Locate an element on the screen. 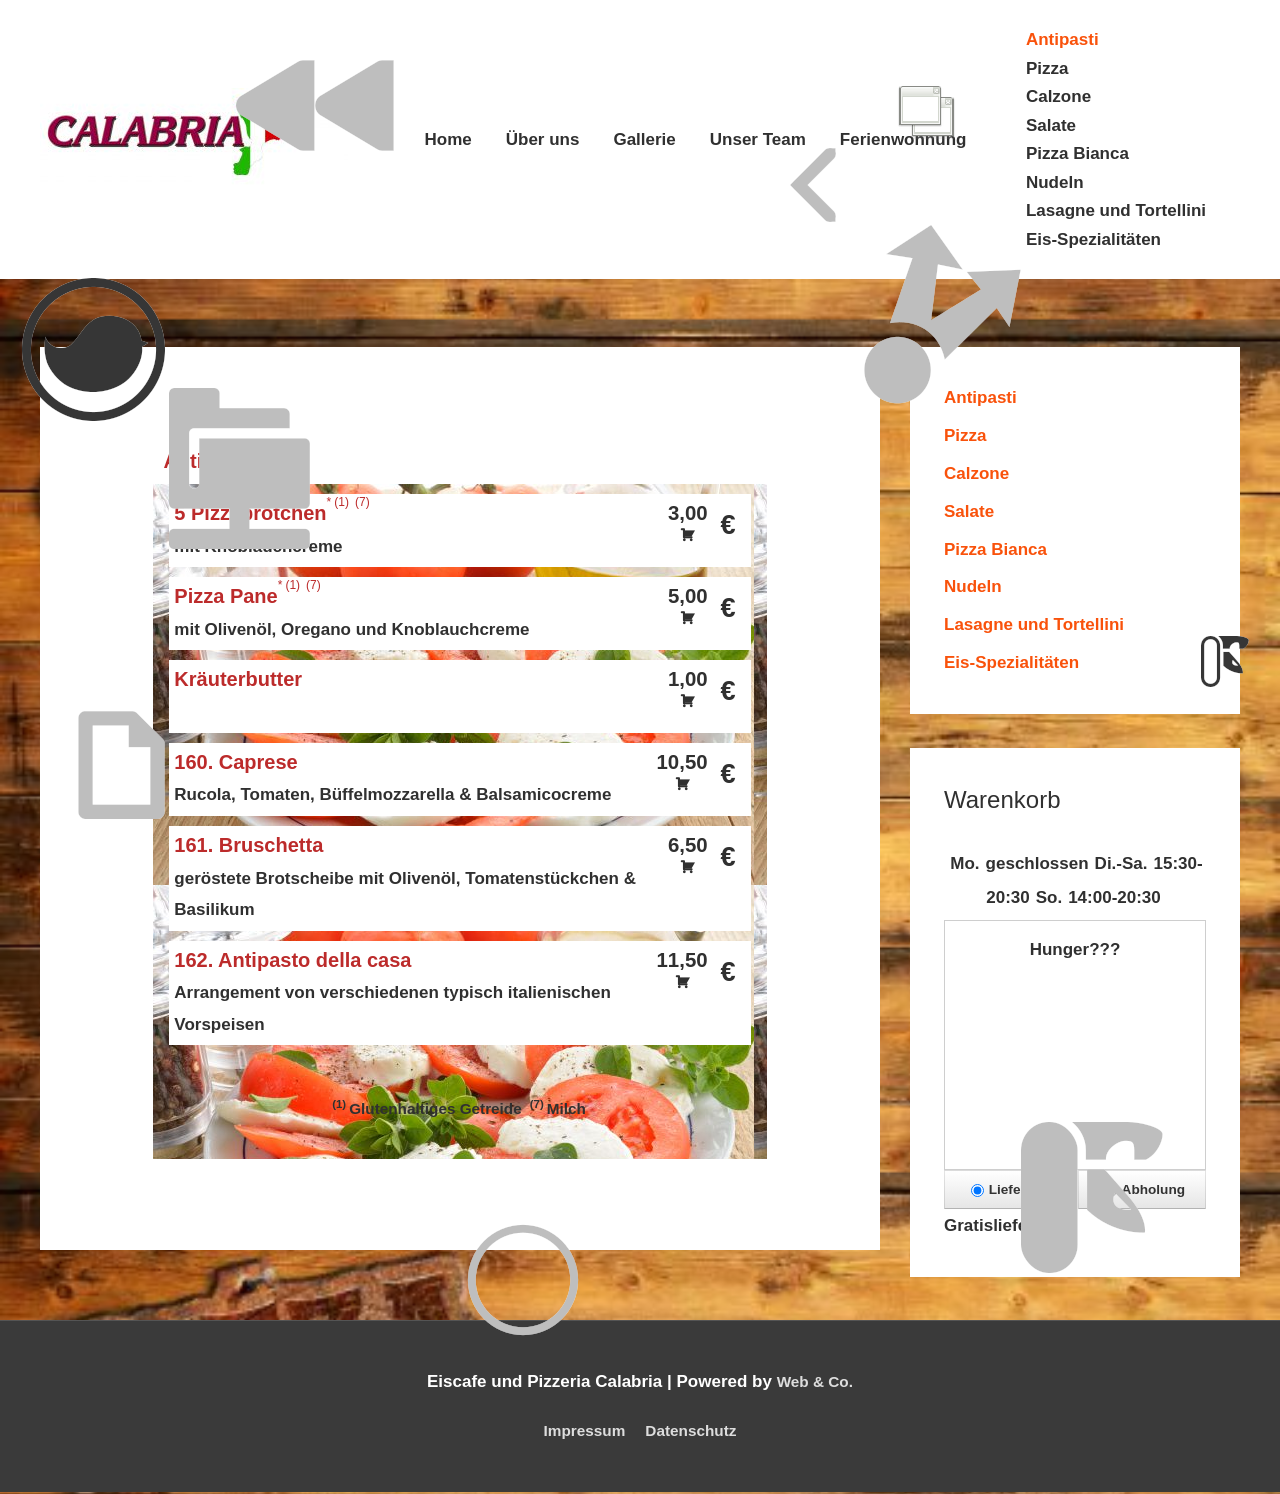 The width and height of the screenshot is (1280, 1494). launch budgie desktop environment is located at coordinates (93, 349).